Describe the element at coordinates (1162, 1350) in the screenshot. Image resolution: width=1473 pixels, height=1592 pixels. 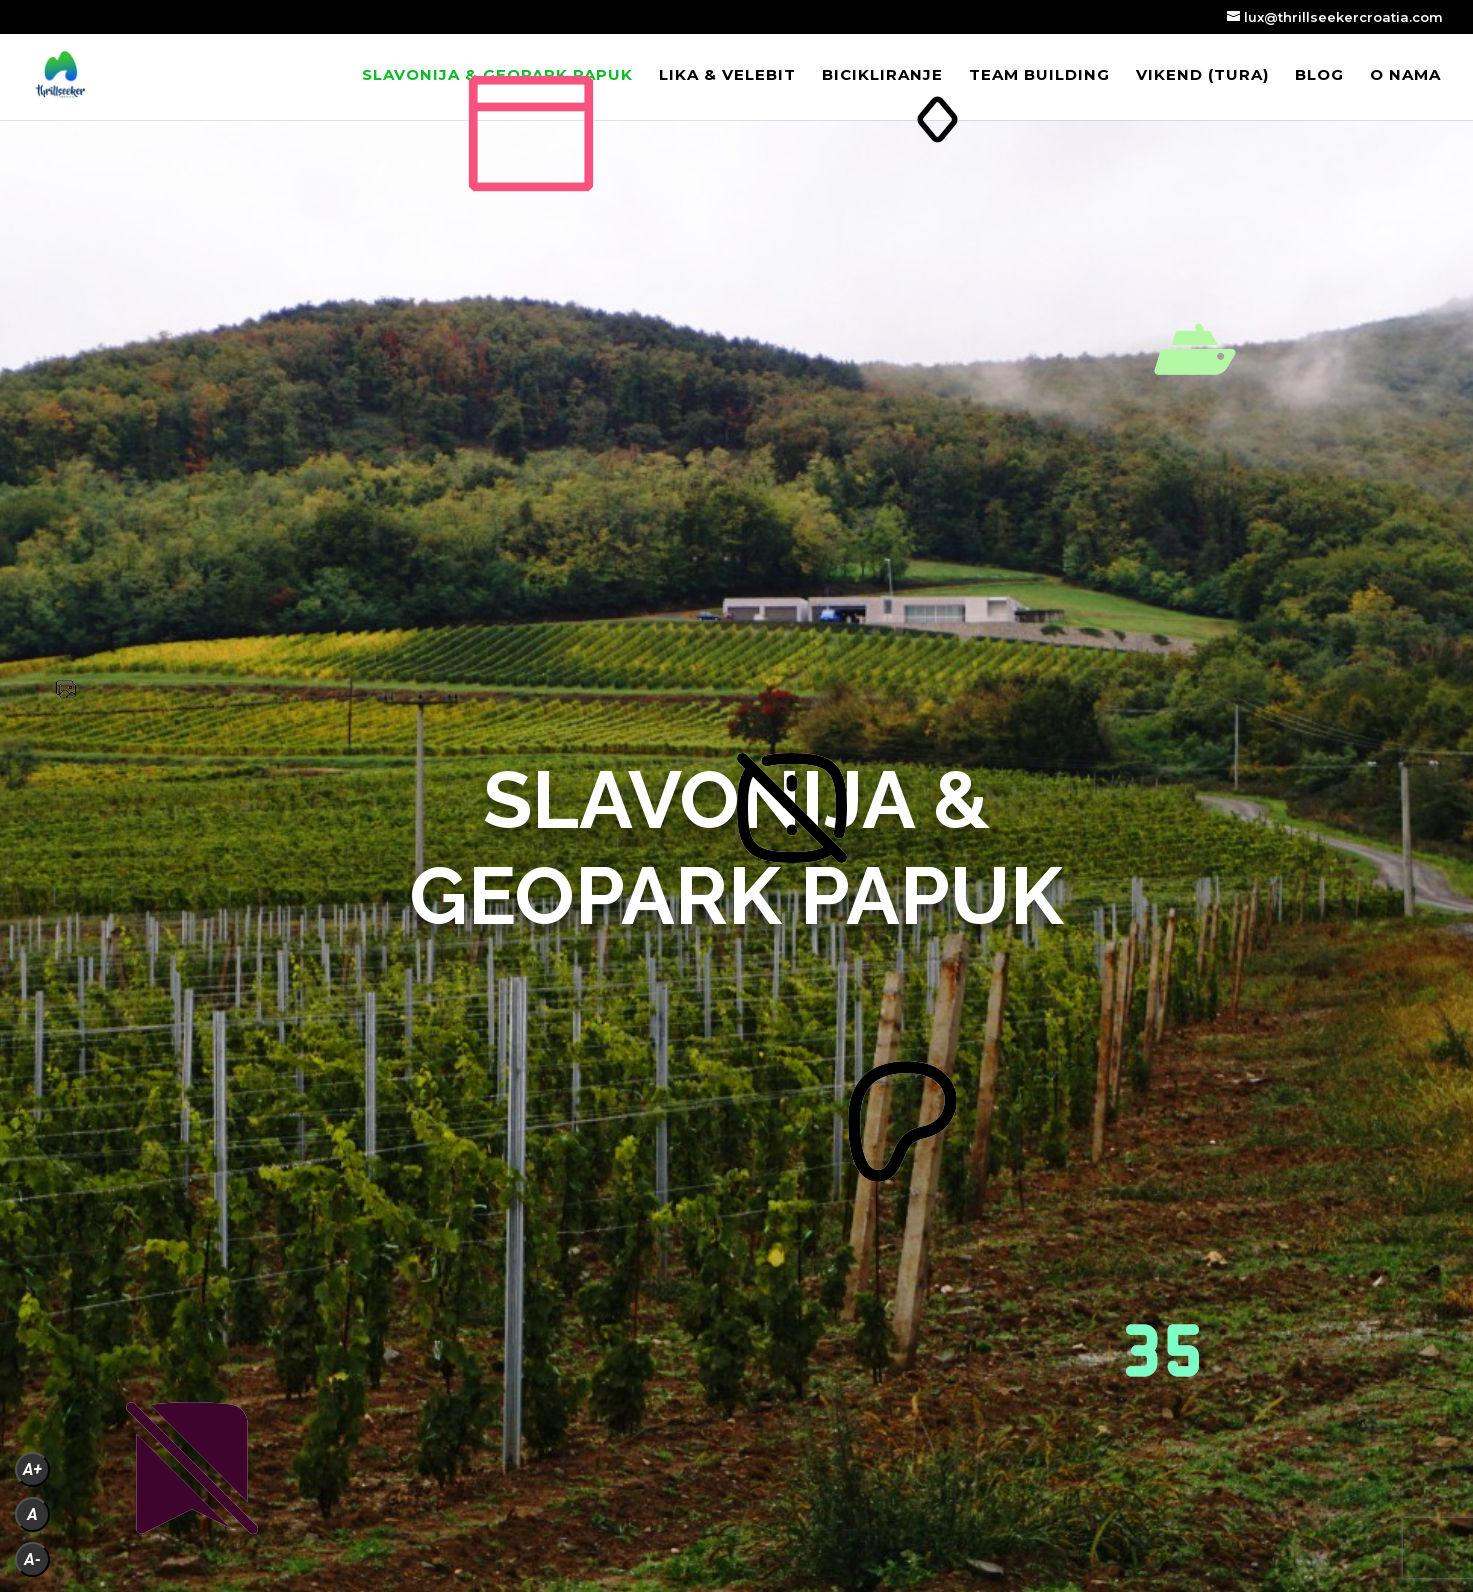
I see `indicates item number 35 in a list or sequence` at that location.